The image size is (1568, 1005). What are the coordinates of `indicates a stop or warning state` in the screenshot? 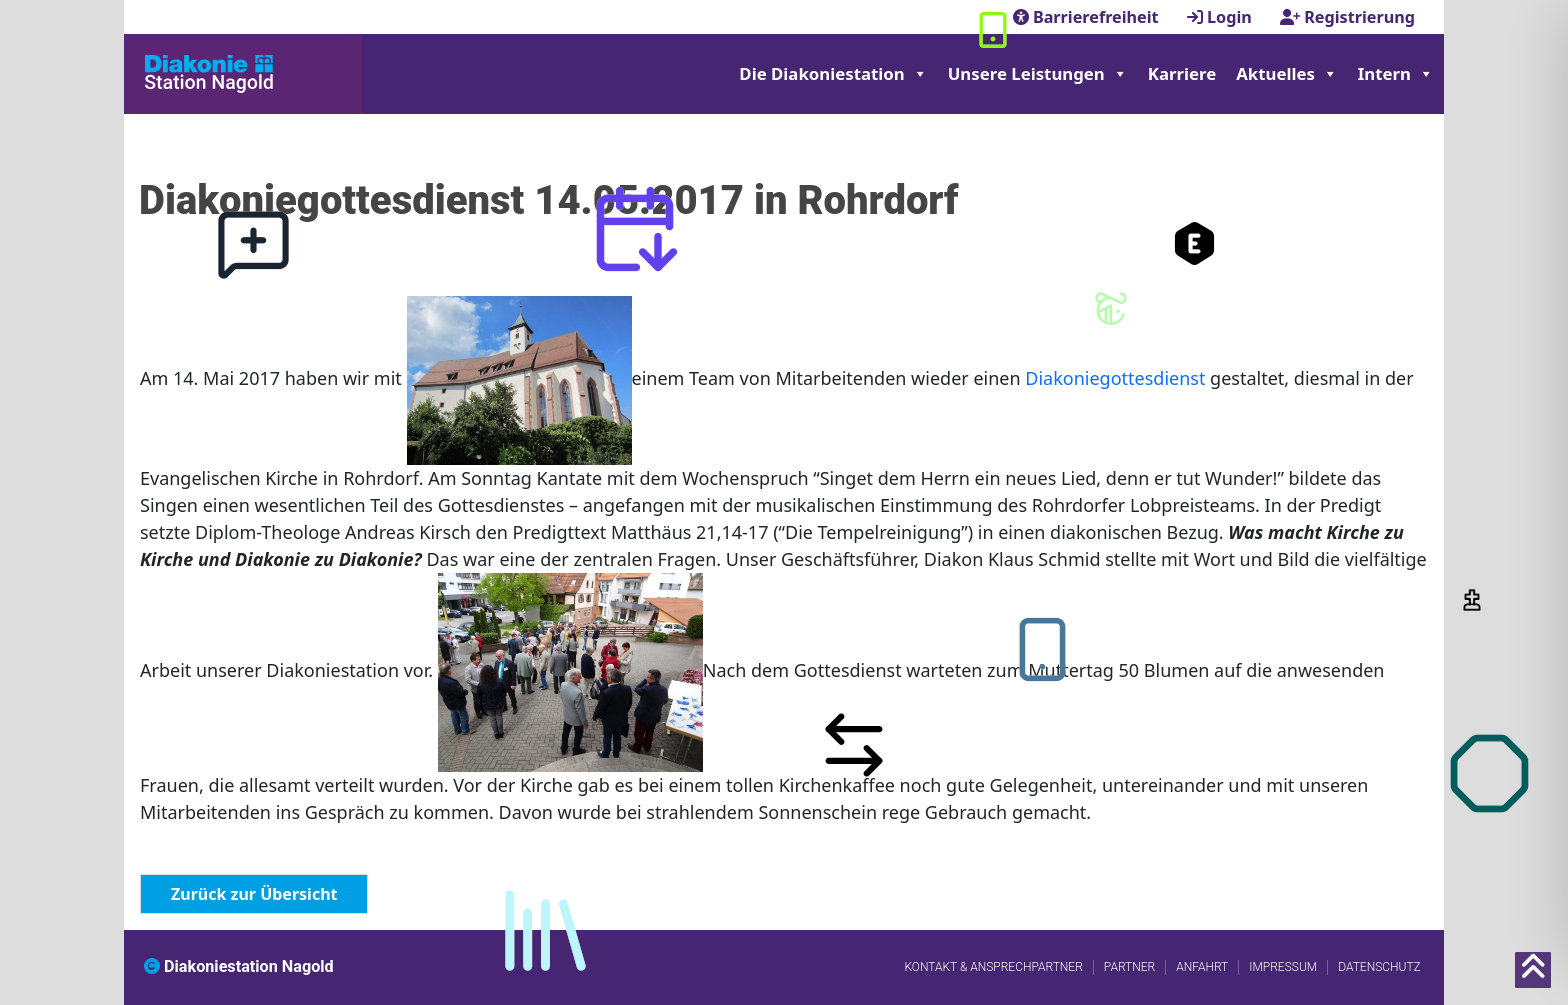 It's located at (1489, 773).